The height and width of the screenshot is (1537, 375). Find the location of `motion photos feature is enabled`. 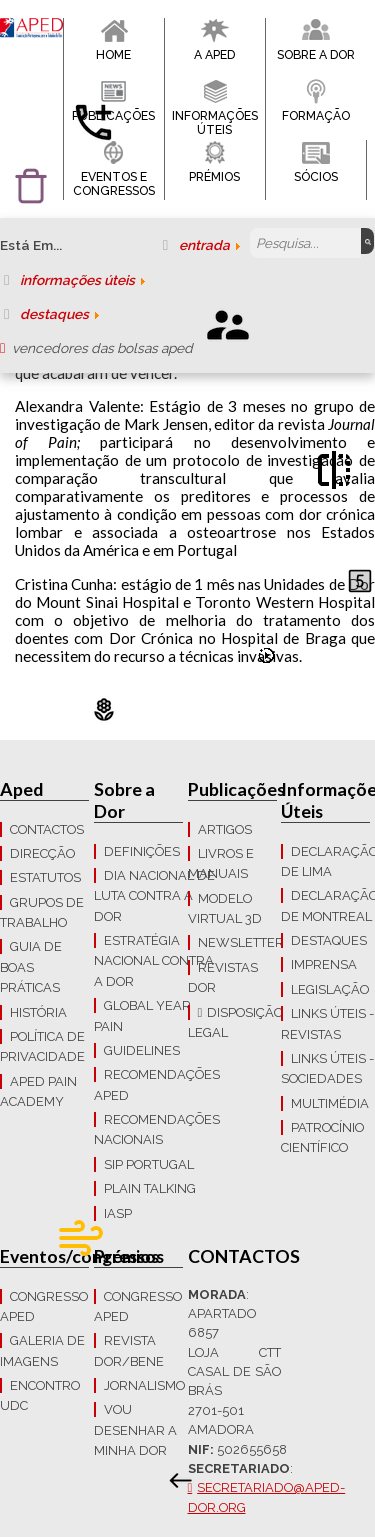

motion photos feature is enabled is located at coordinates (266, 655).